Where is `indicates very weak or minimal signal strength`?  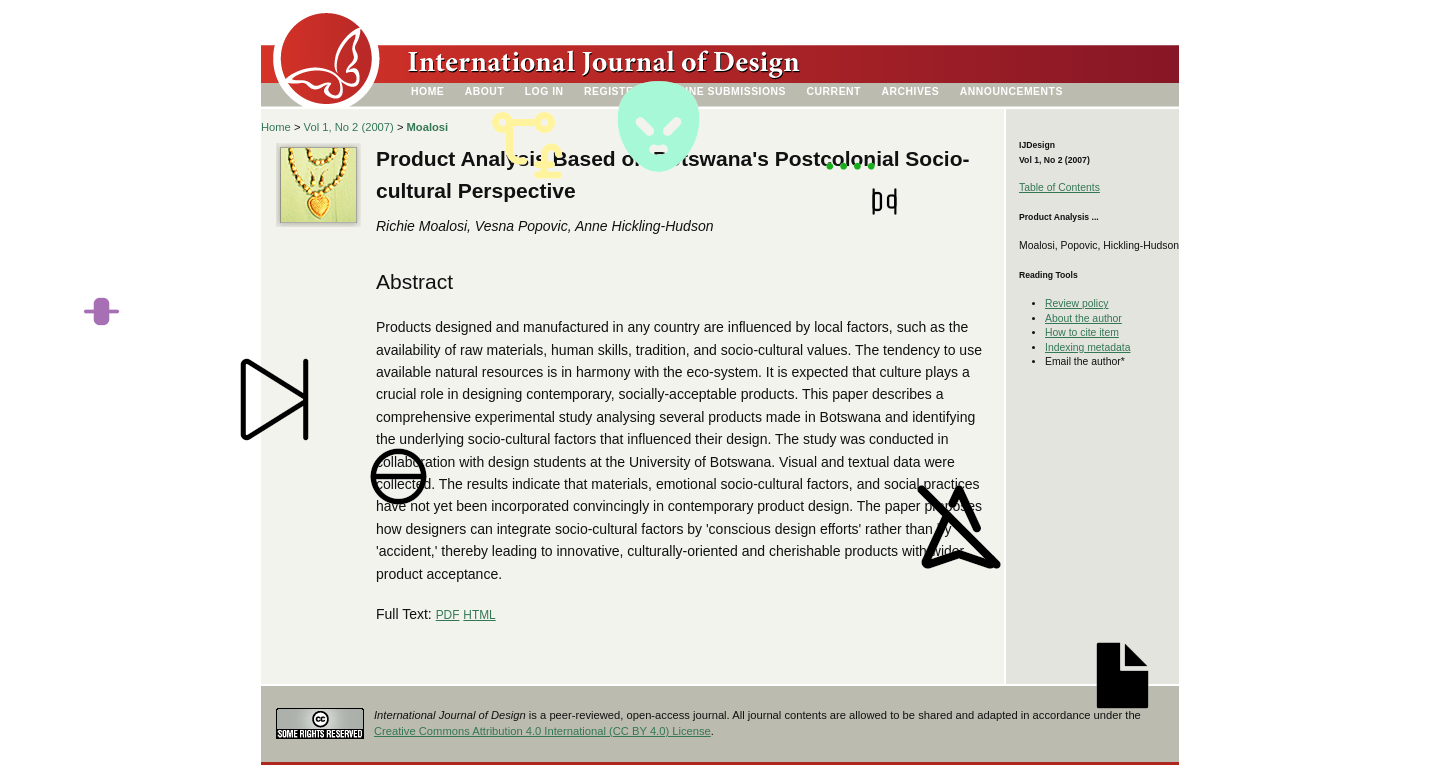
indicates very weak or minimal signal strength is located at coordinates (850, 145).